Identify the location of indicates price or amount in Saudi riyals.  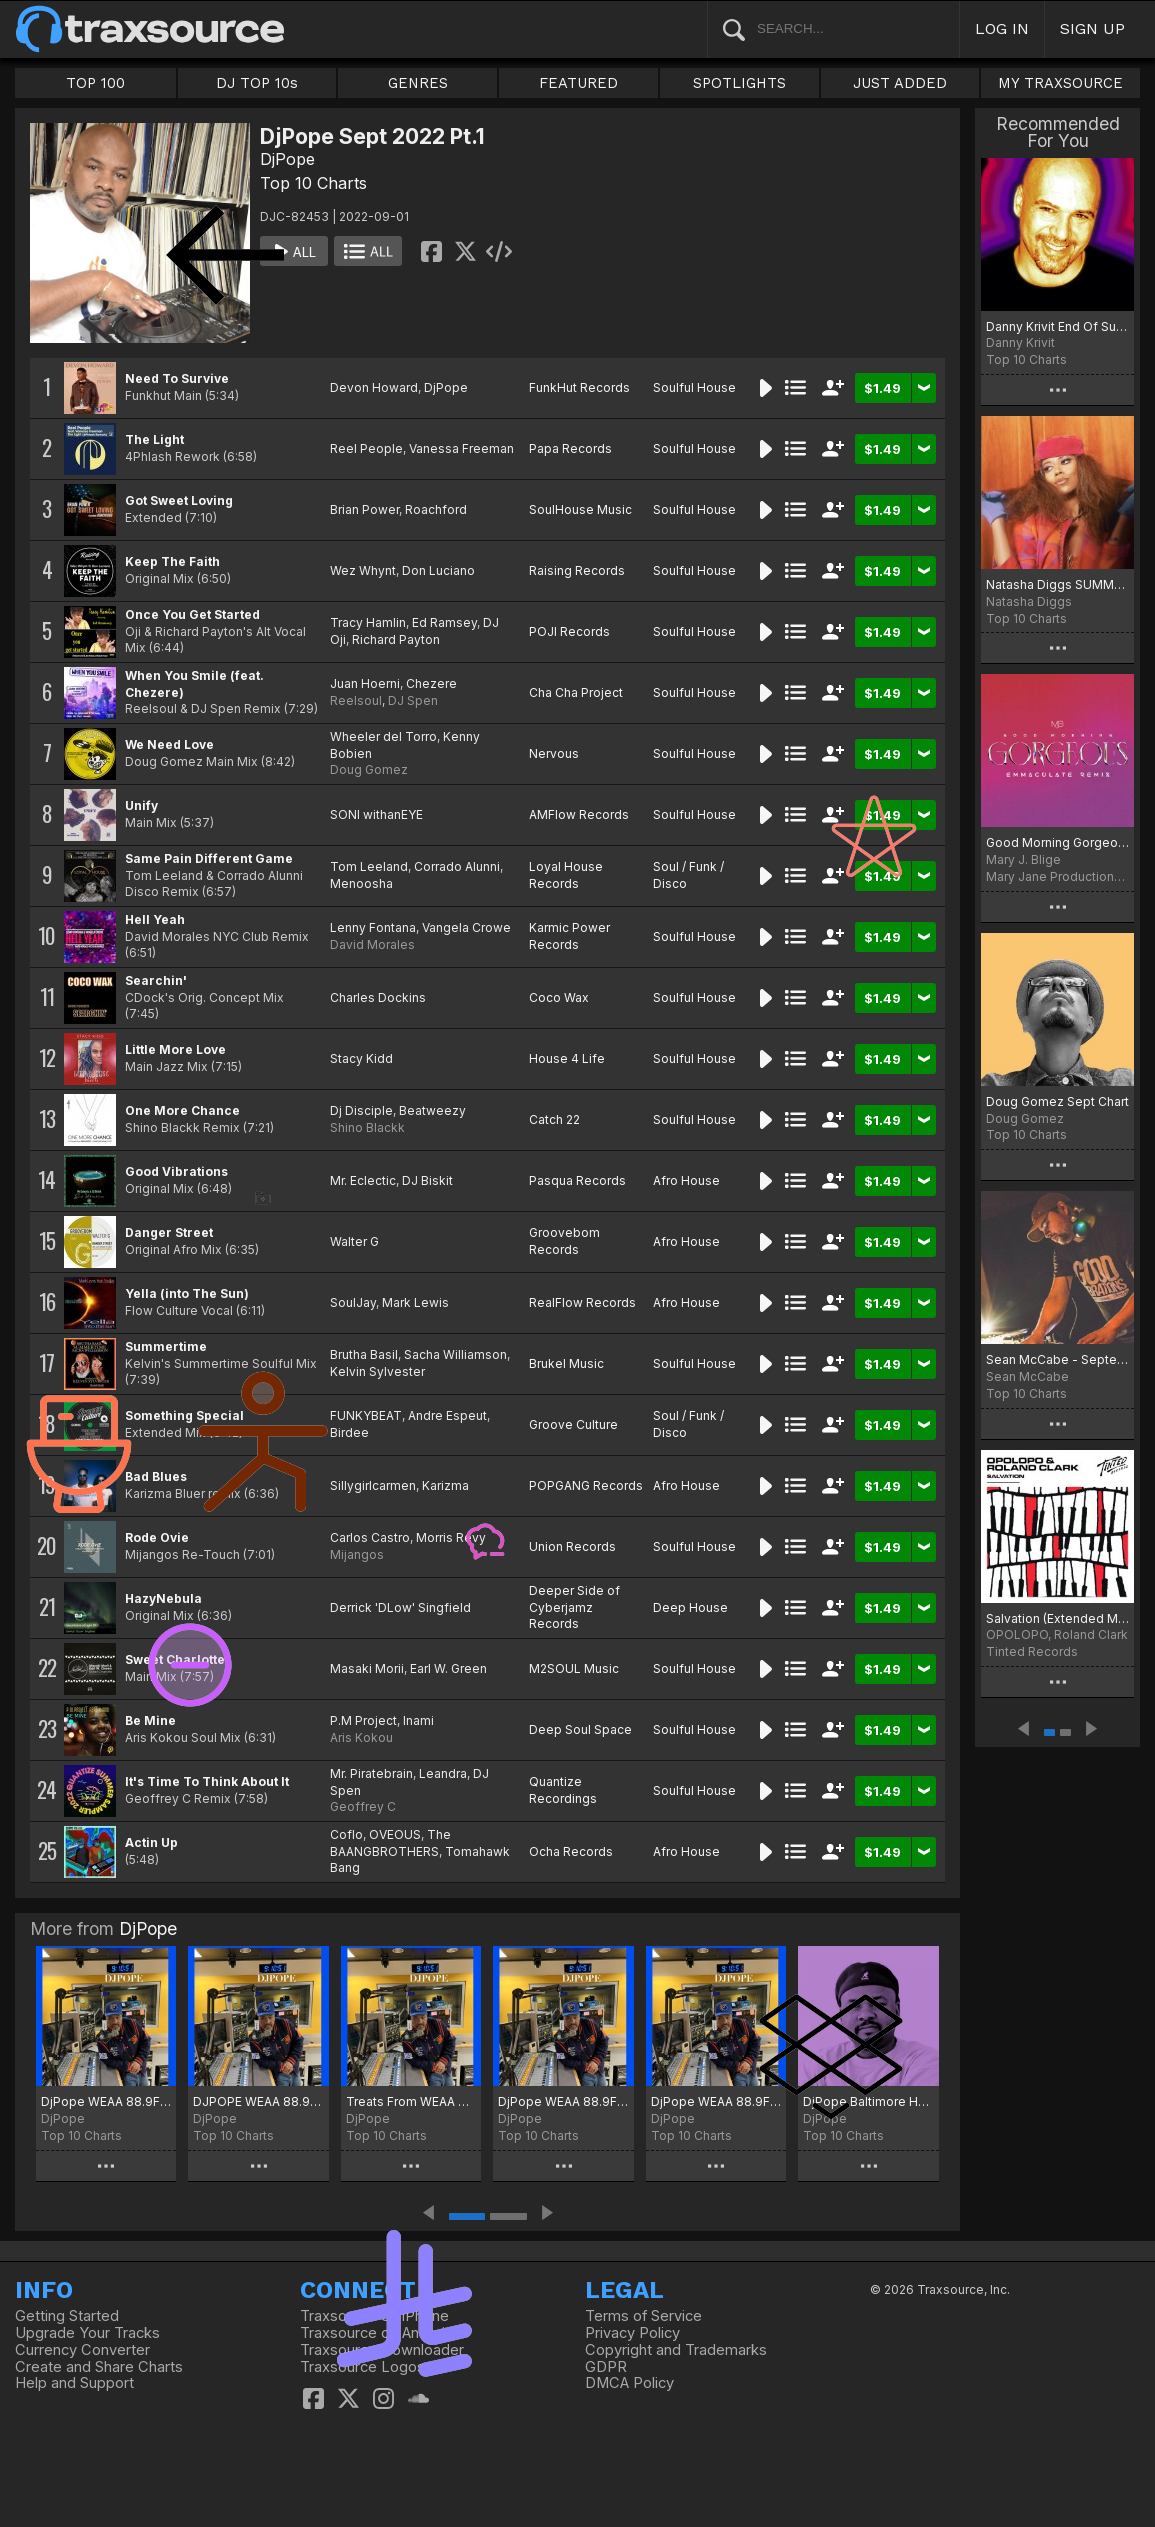
(408, 2308).